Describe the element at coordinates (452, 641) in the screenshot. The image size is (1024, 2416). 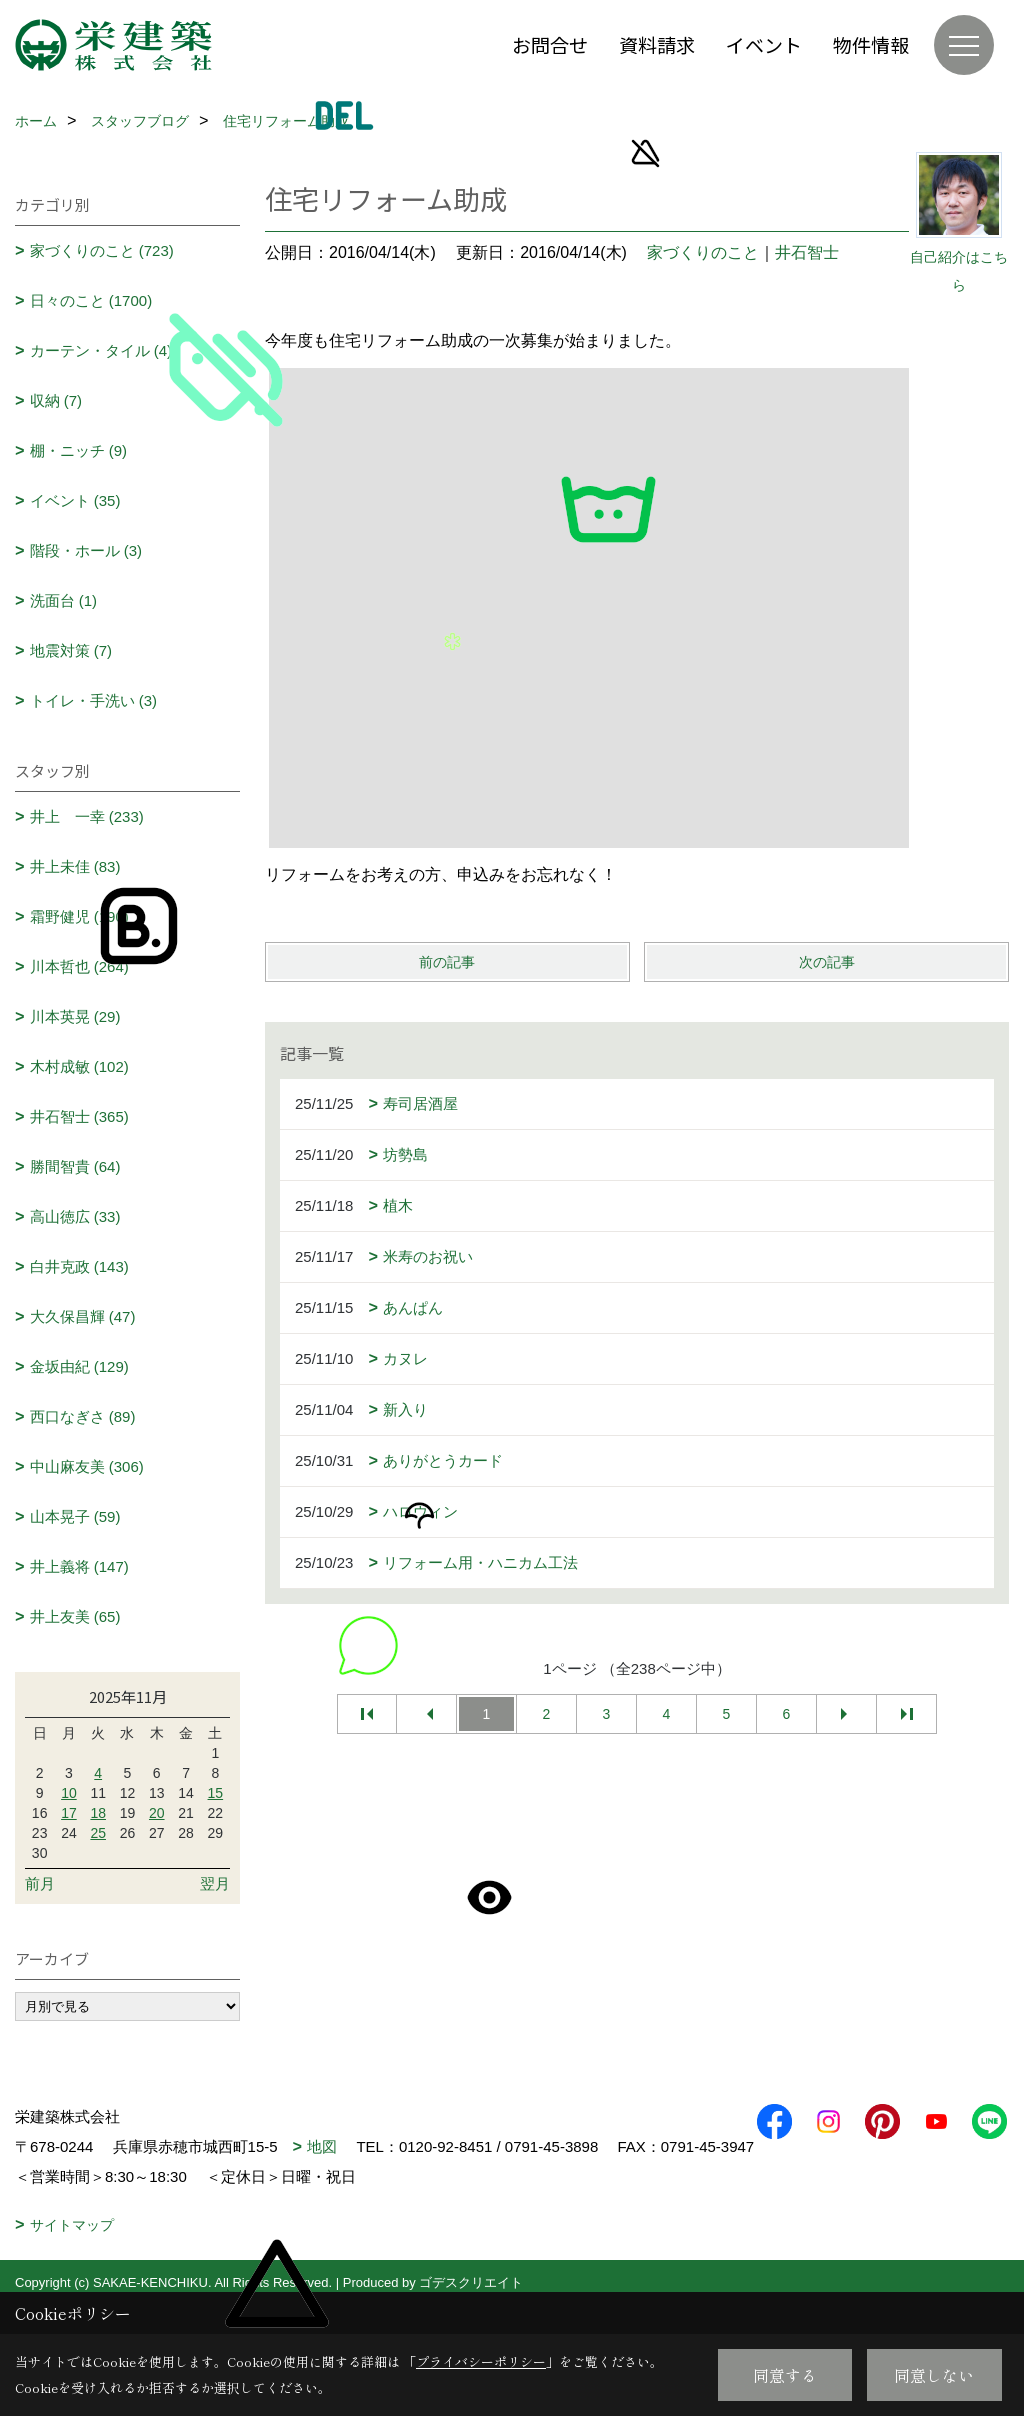
I see `access health or medical services` at that location.